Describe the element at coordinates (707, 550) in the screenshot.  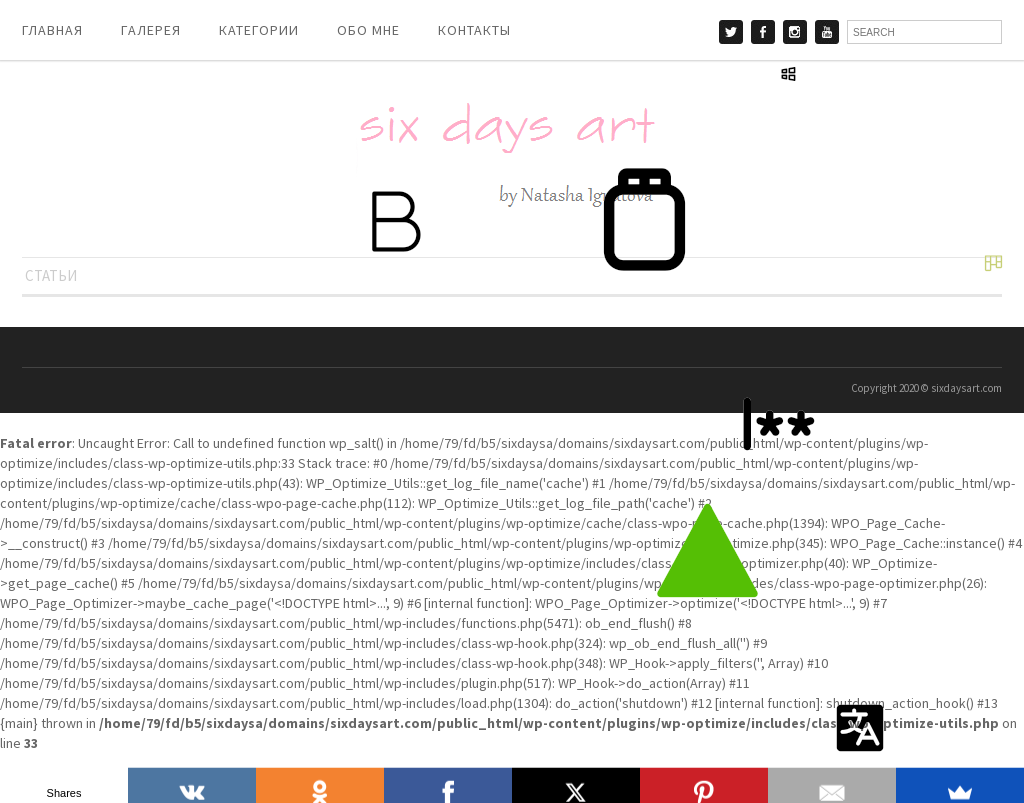
I see `indicates a warning or alert status` at that location.